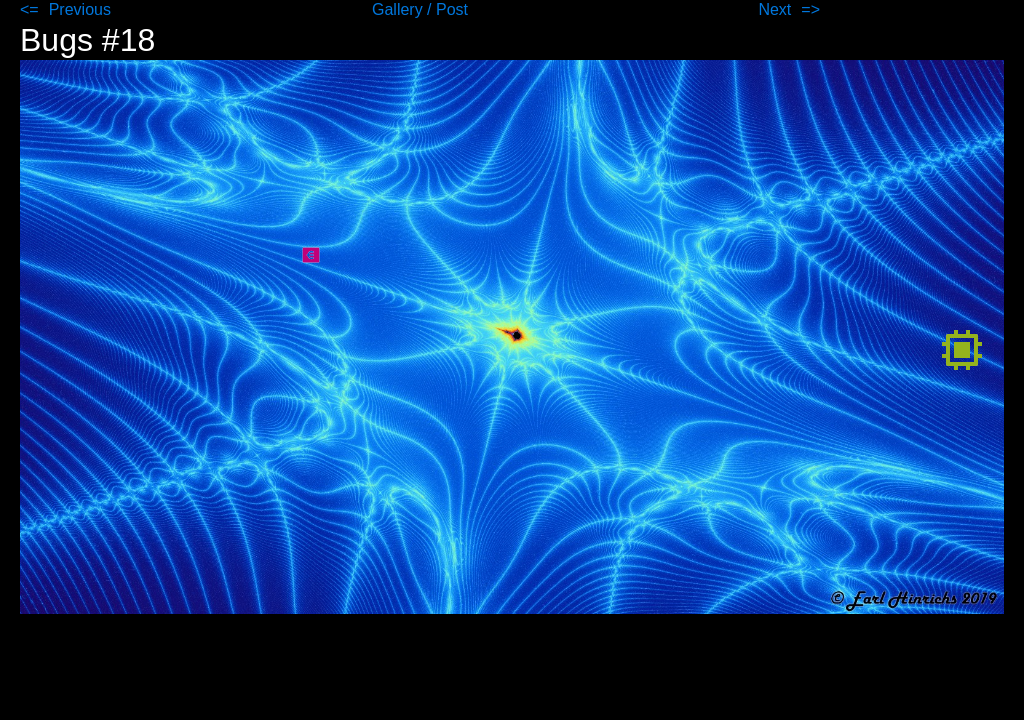 The height and width of the screenshot is (720, 1024). I want to click on indicates euro currency or payment option, so click(311, 255).